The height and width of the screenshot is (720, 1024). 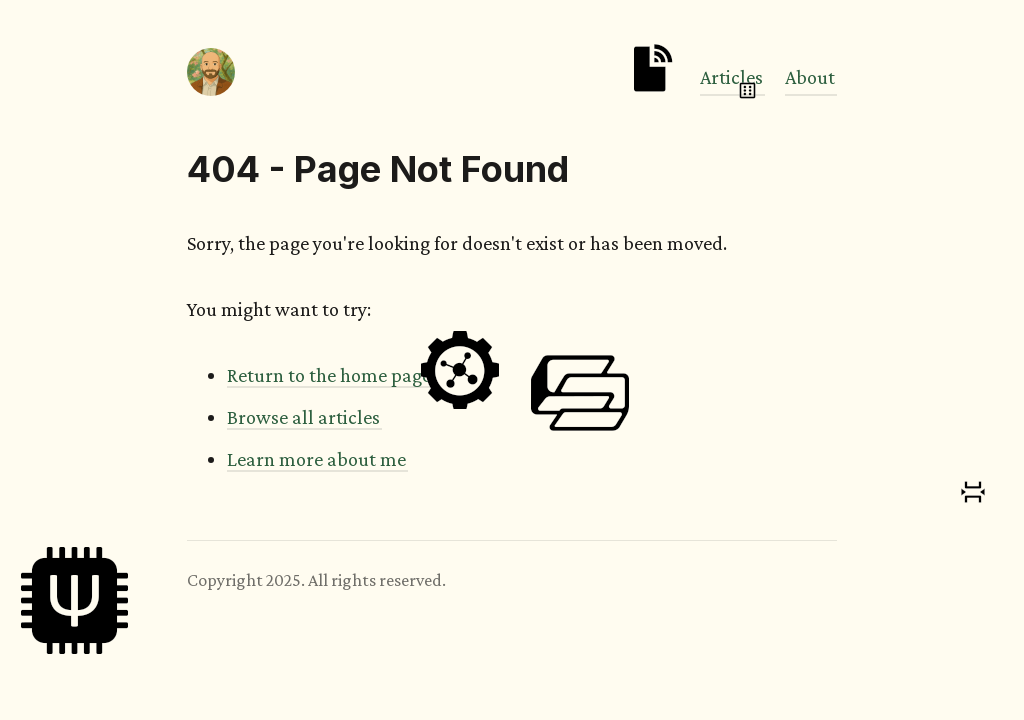 I want to click on enable mobile hotspot, so click(x=652, y=69).